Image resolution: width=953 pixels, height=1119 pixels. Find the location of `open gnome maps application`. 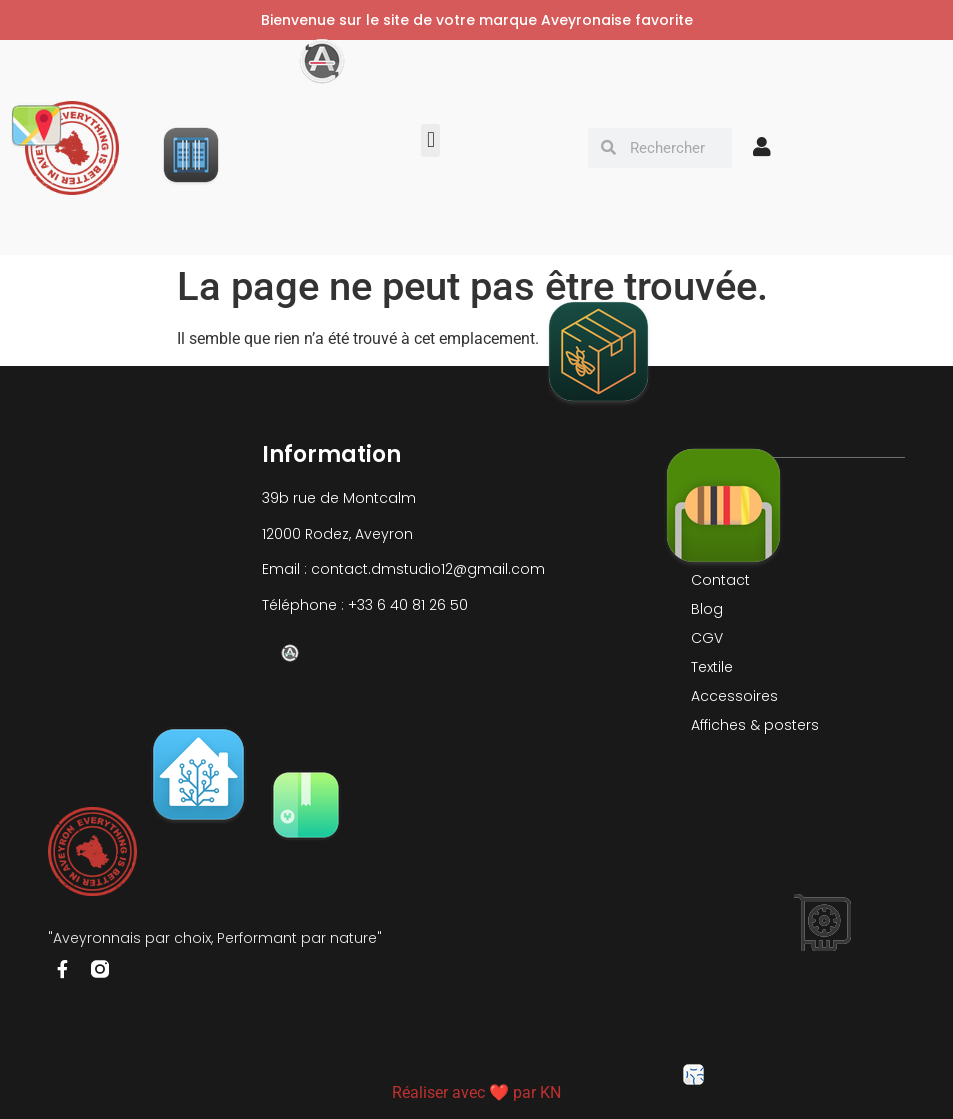

open gnome maps application is located at coordinates (36, 125).